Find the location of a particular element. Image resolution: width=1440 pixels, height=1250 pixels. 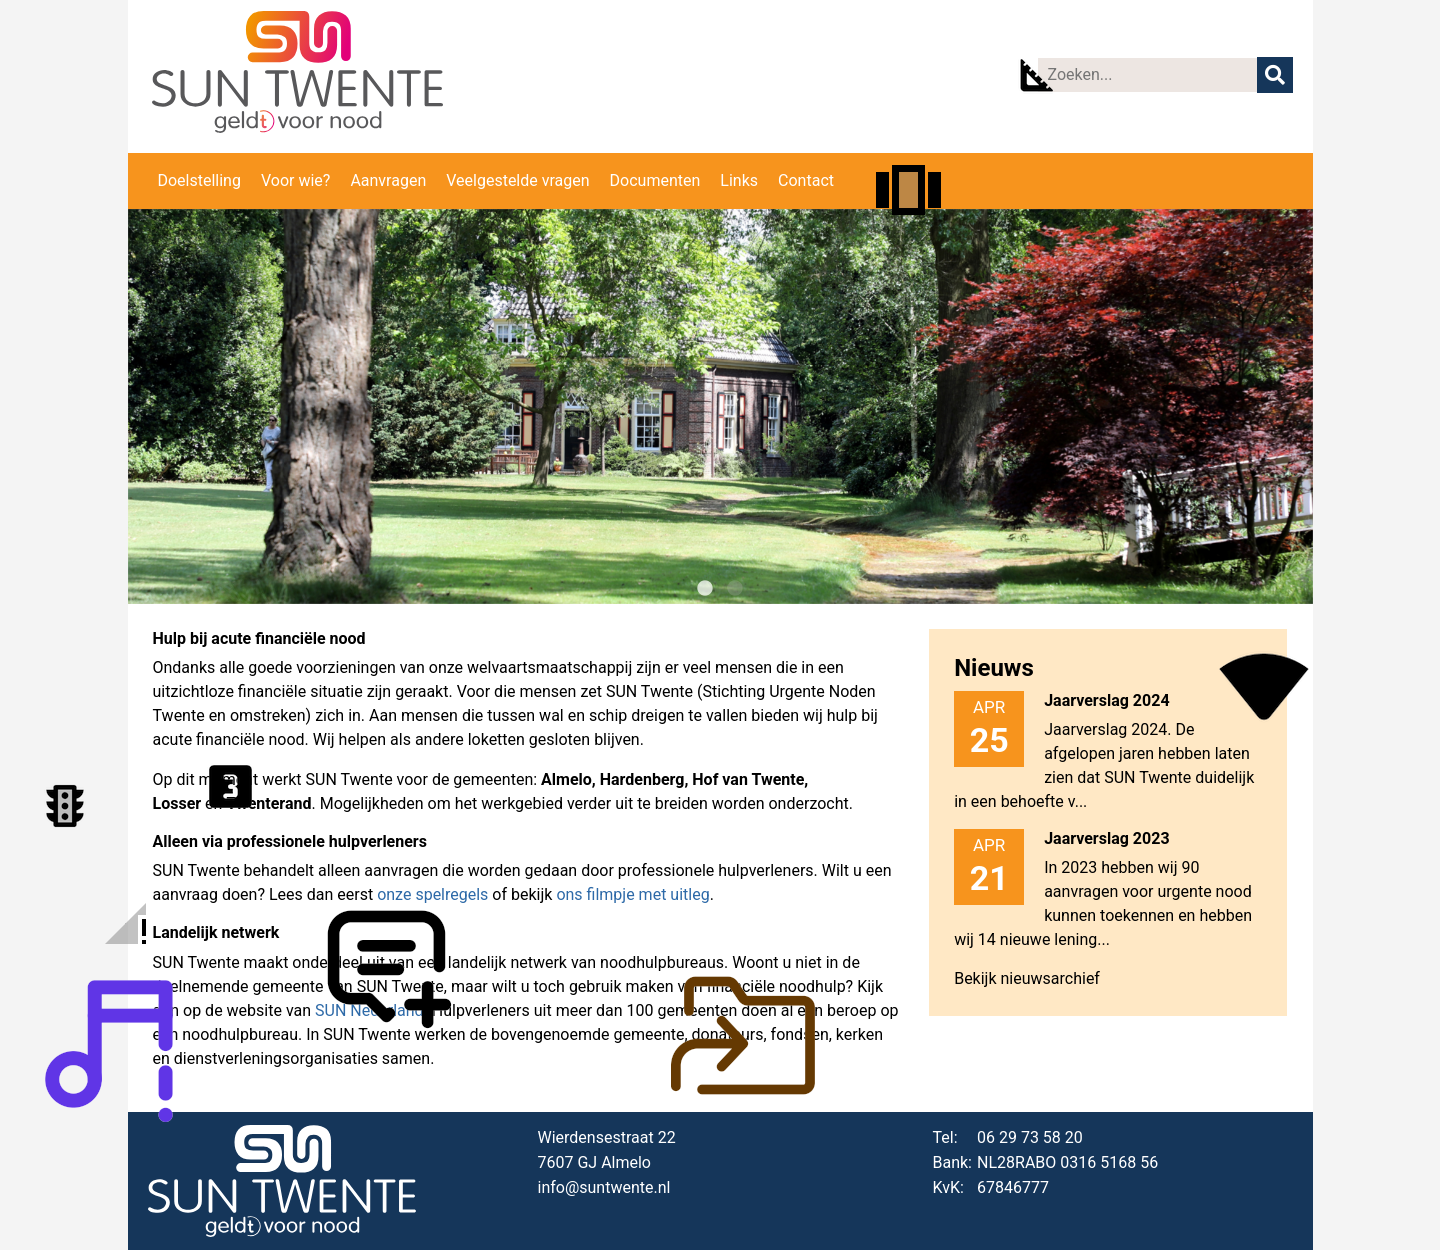

music playback error or issue is located at coordinates (116, 1044).